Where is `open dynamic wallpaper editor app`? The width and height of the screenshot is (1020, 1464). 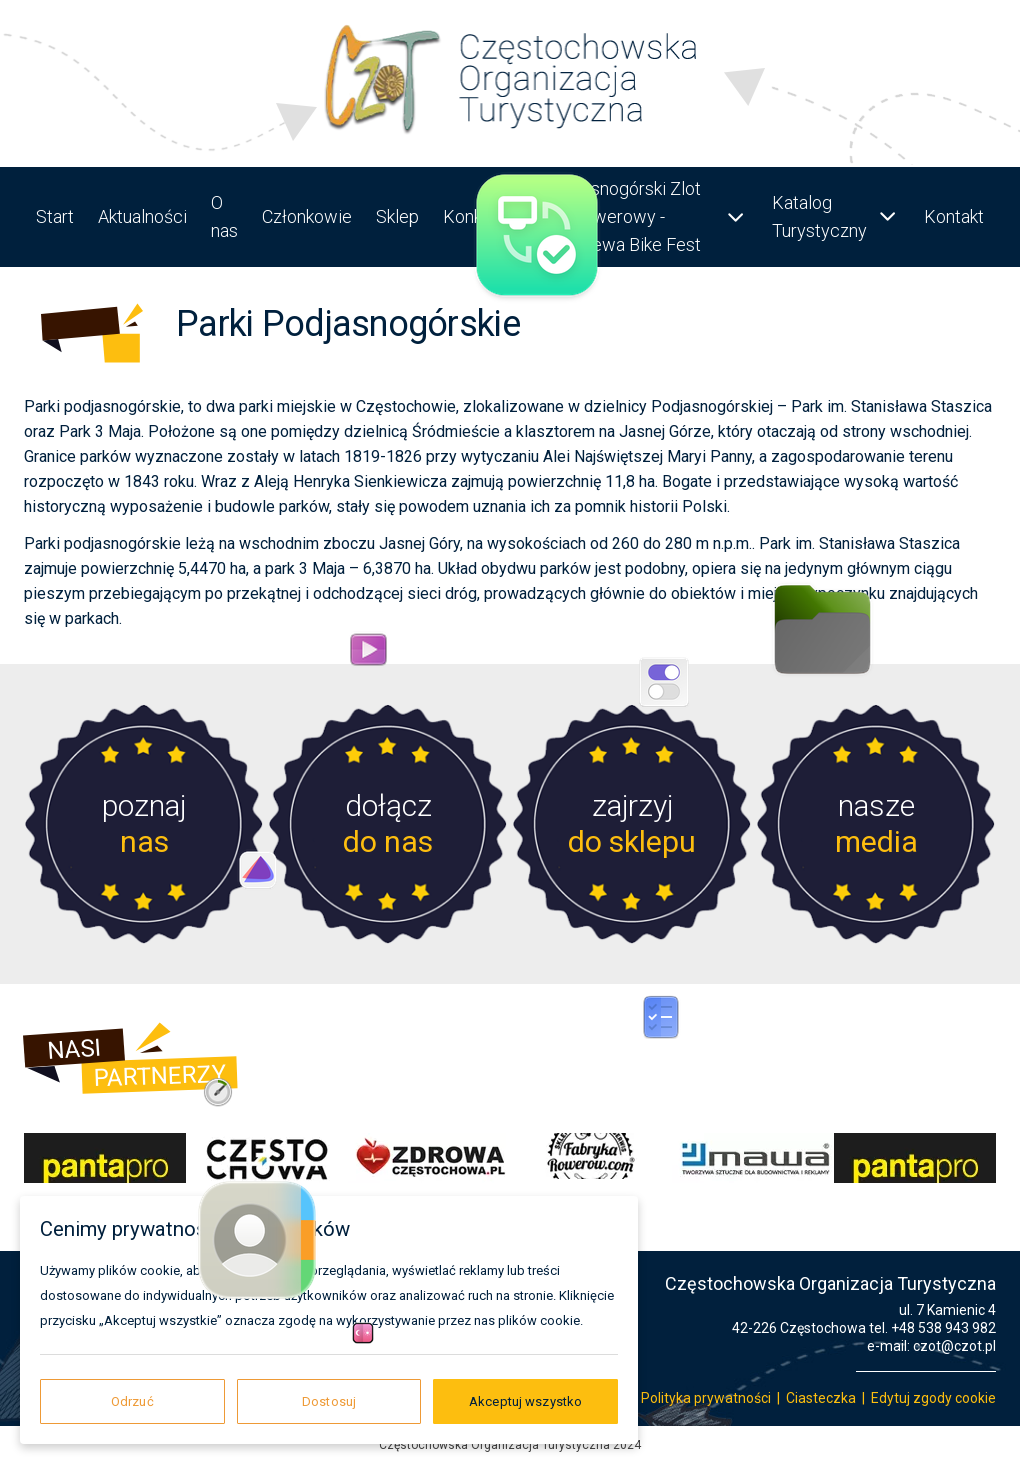
open dynamic wallpaper editor app is located at coordinates (363, 1333).